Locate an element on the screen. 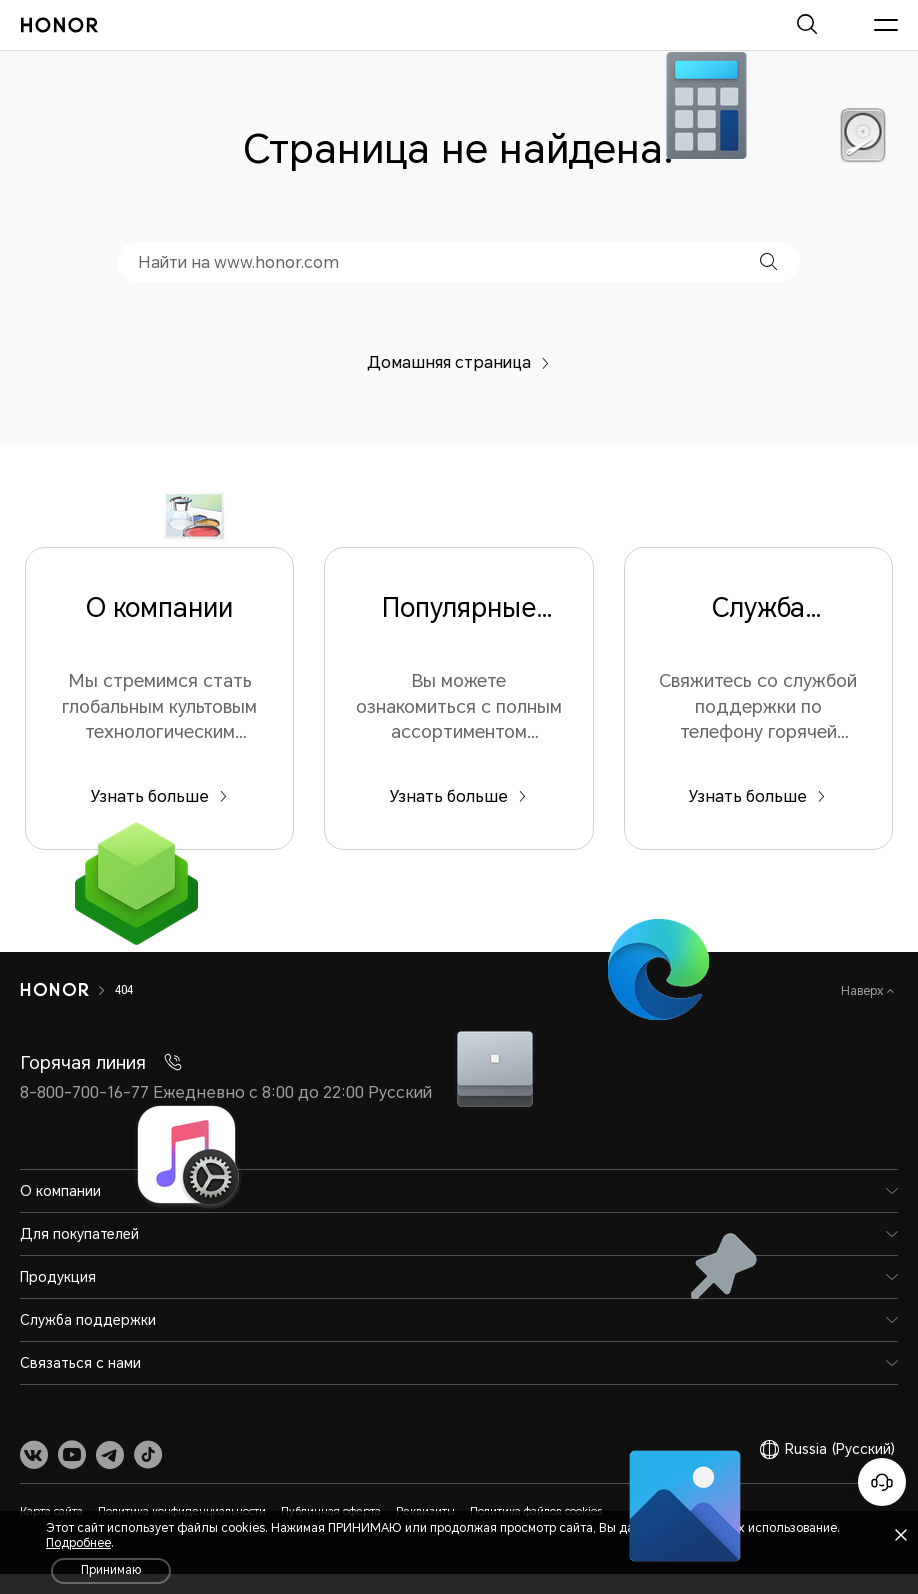 This screenshot has height=1594, width=918. open the visualize app is located at coordinates (136, 883).